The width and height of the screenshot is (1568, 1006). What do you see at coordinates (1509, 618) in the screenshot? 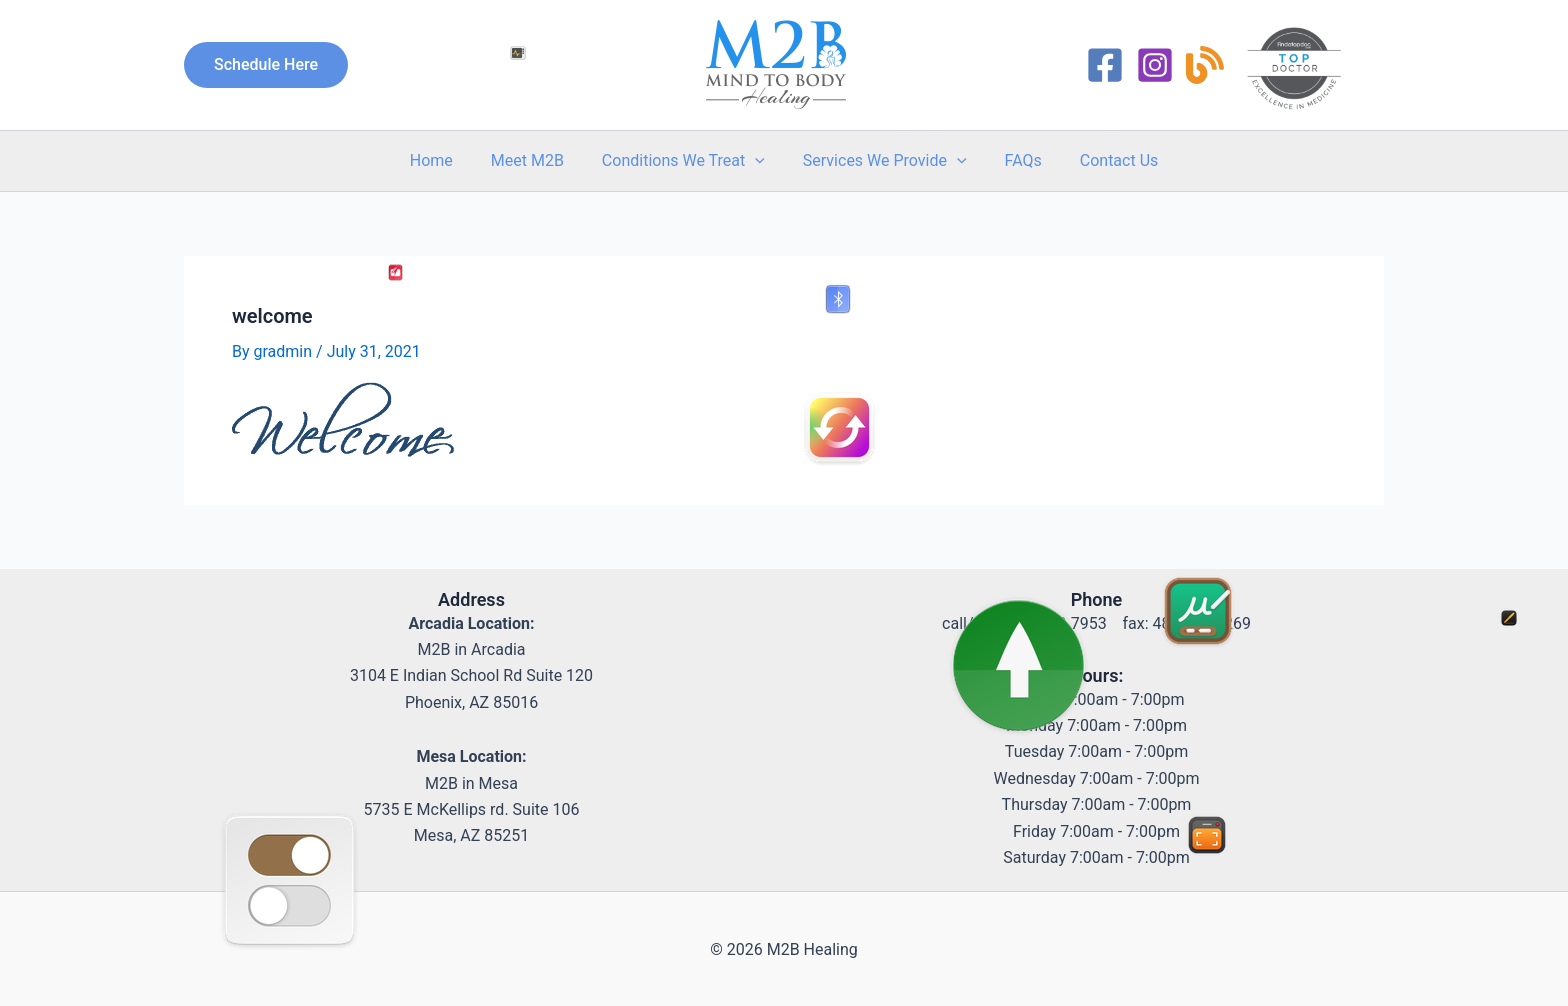
I see `open pages document editor` at bounding box center [1509, 618].